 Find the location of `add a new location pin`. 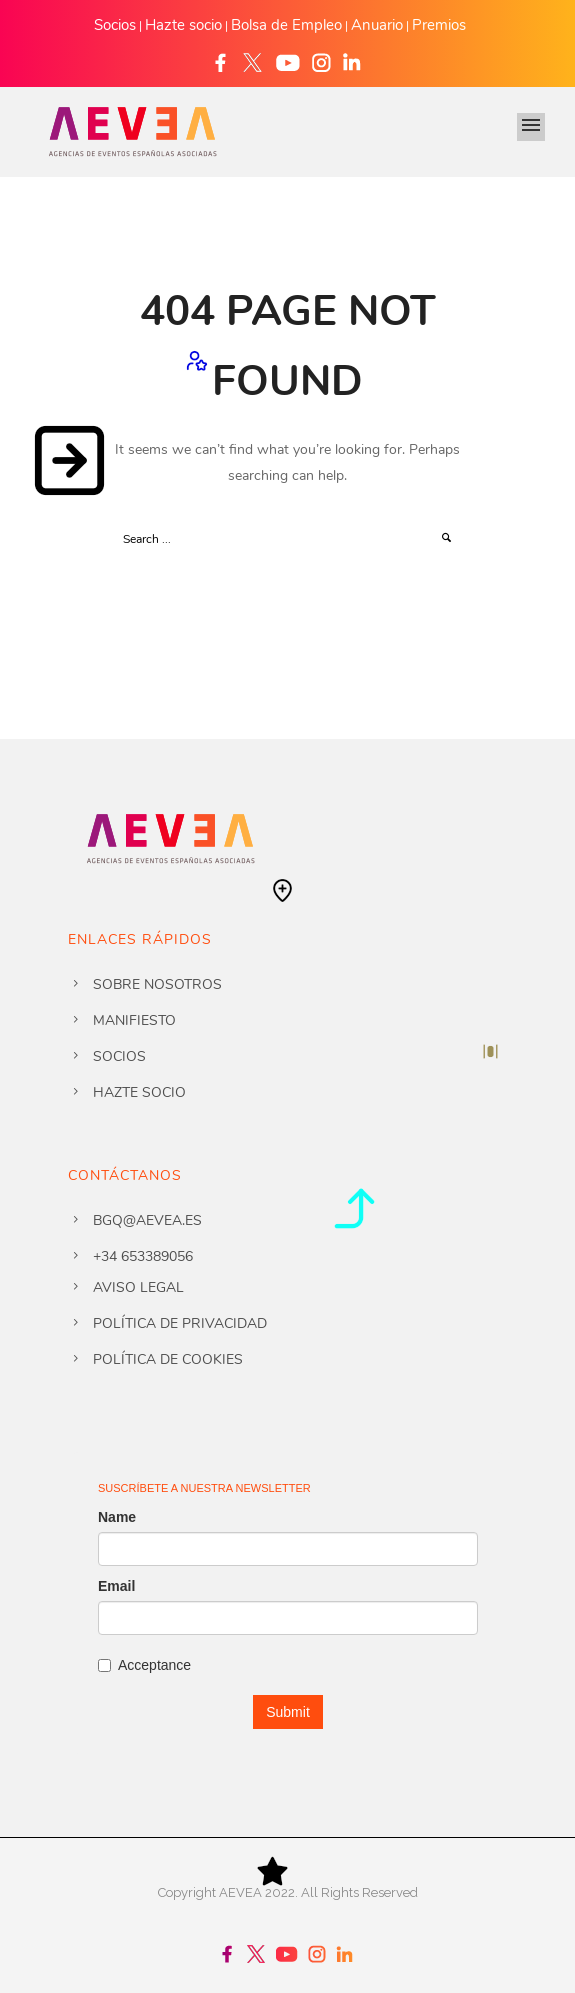

add a new location pin is located at coordinates (282, 890).